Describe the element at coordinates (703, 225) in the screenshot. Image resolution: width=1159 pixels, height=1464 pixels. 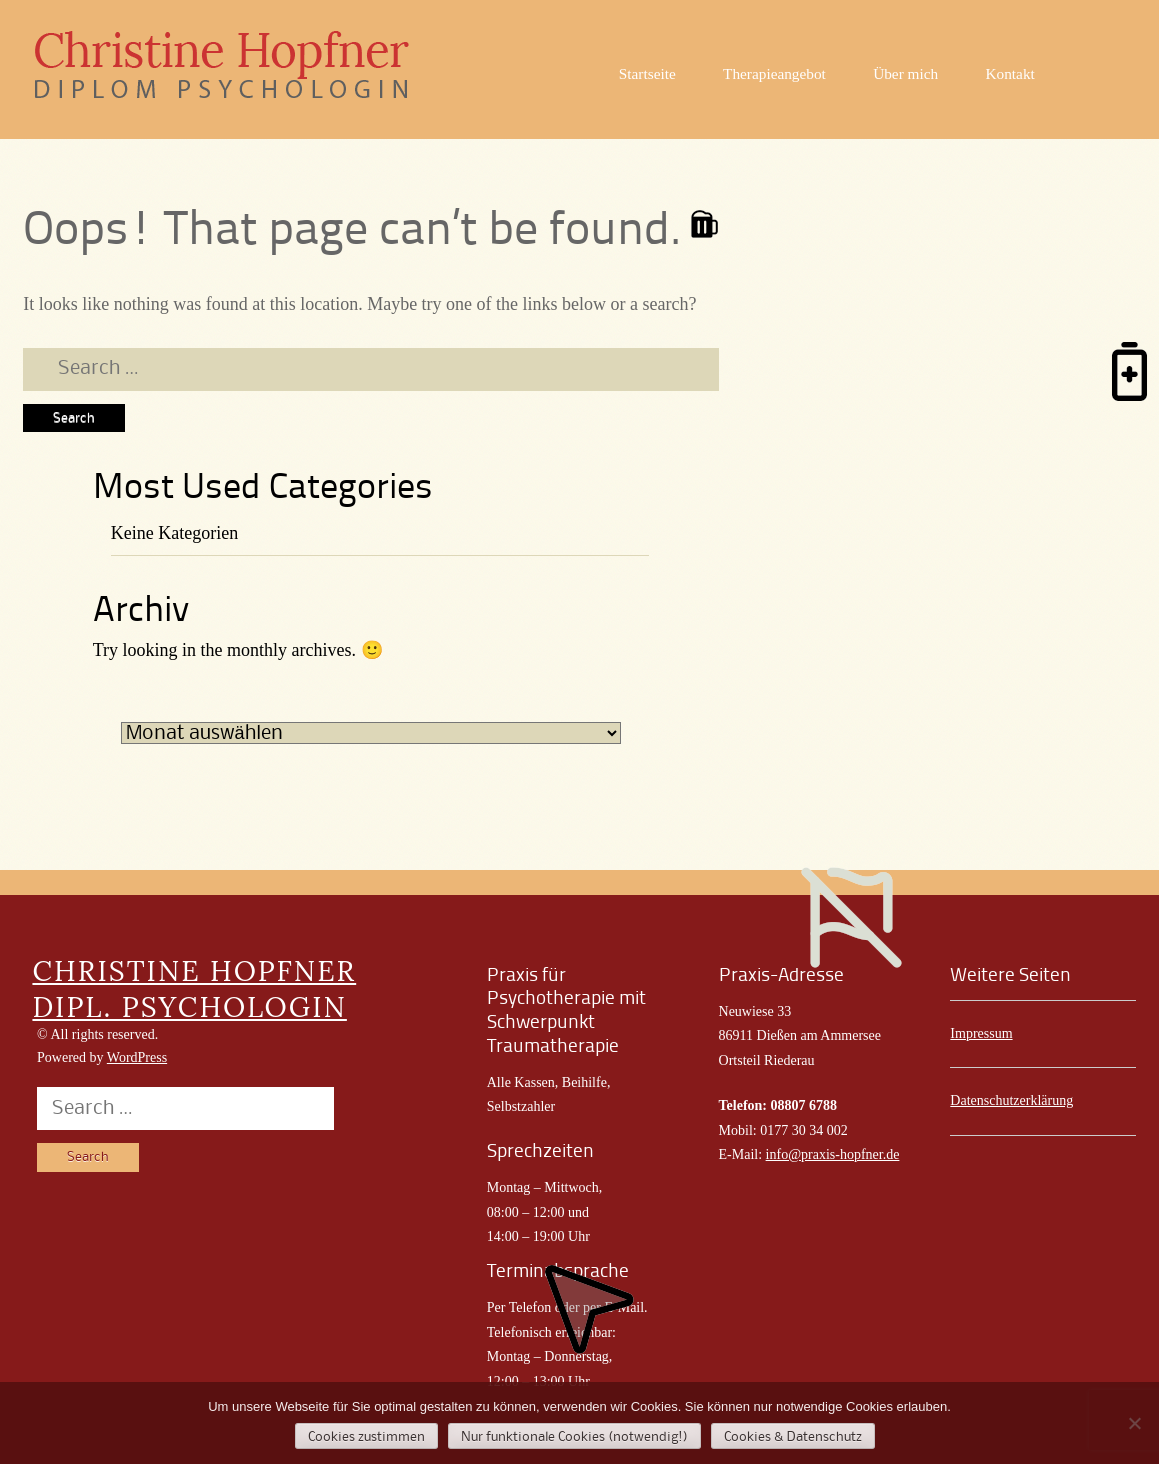
I see `access bar or brewery locations` at that location.